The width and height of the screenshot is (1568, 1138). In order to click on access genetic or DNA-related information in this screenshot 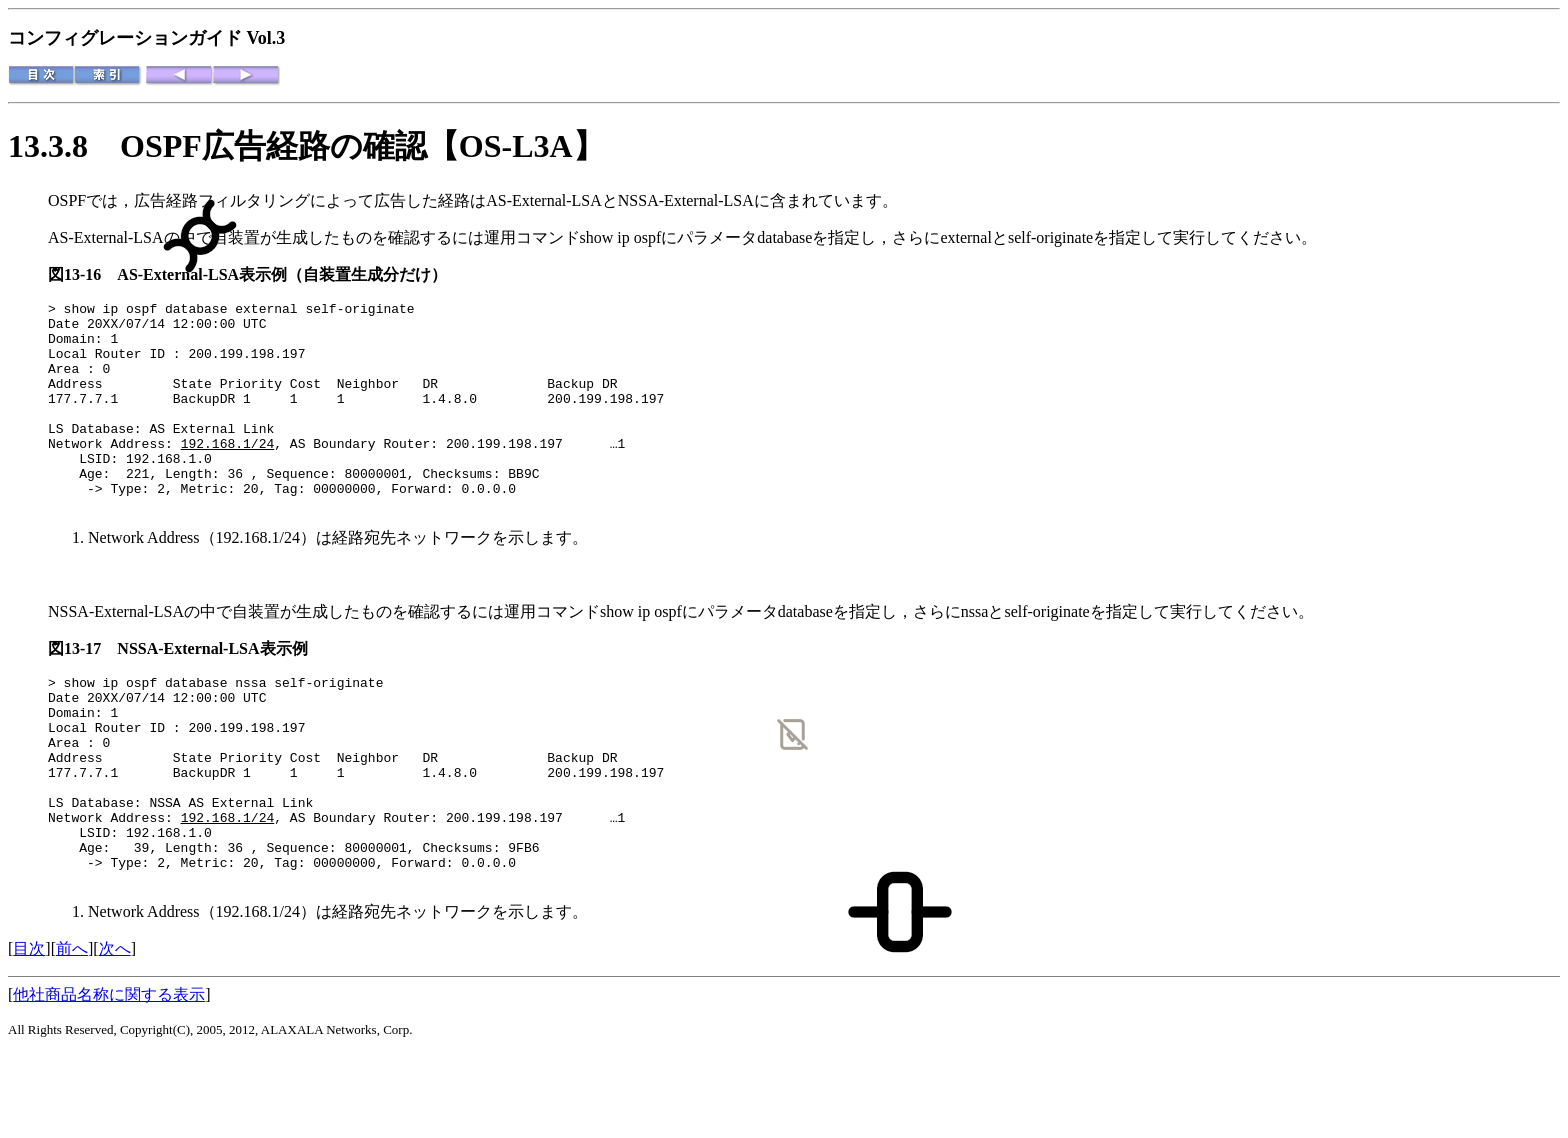, I will do `click(200, 236)`.